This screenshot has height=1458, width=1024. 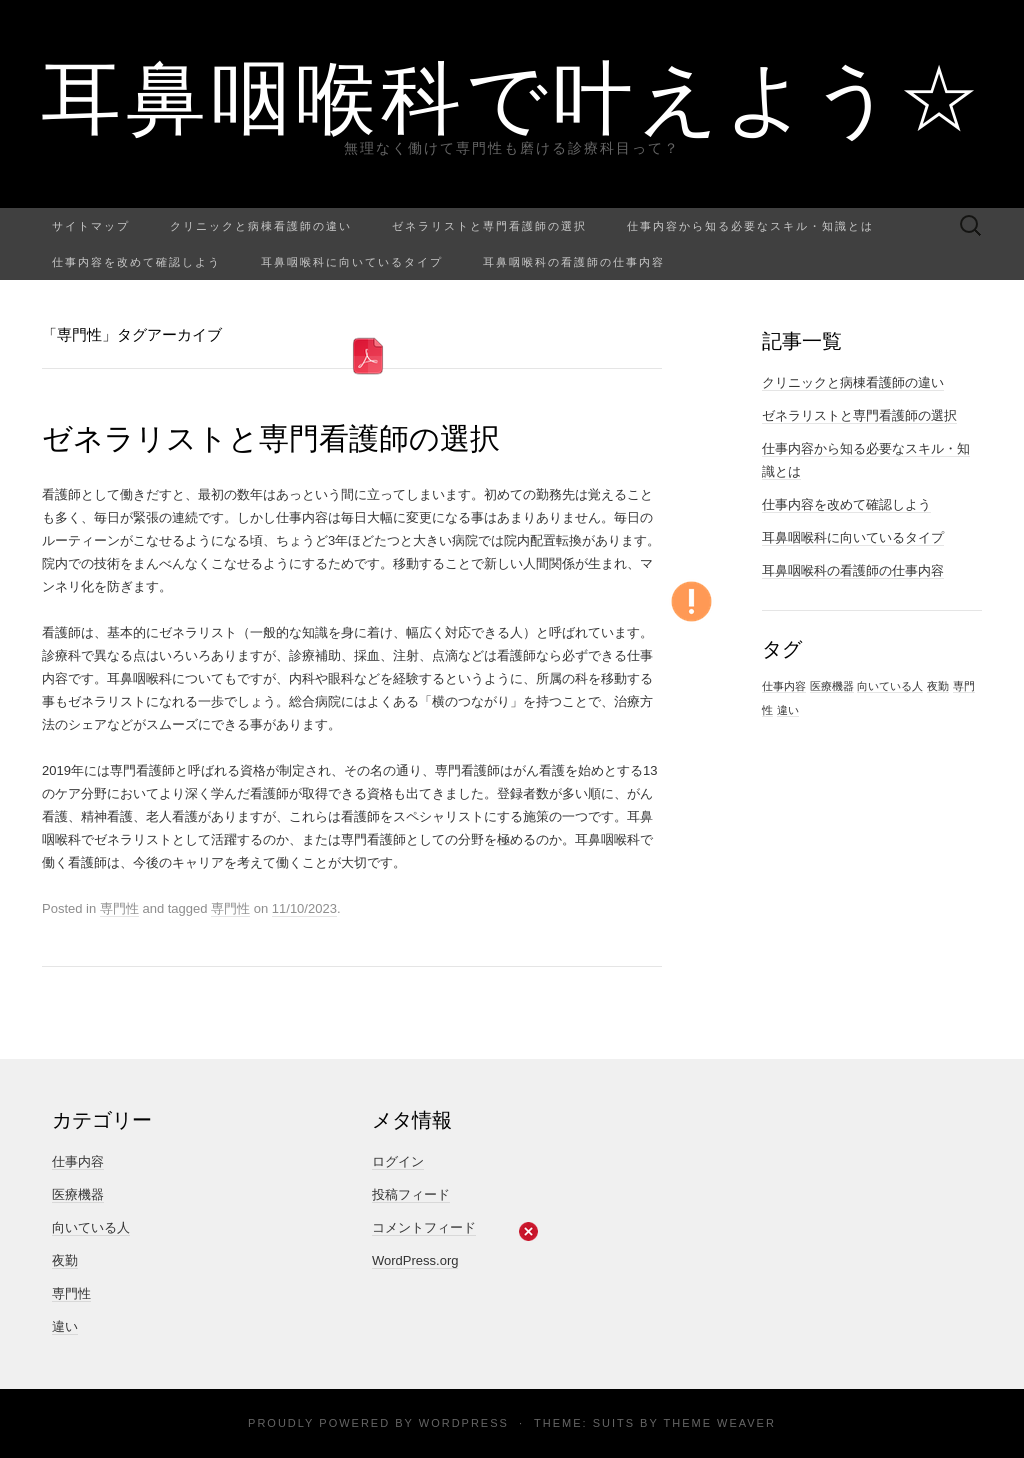 What do you see at coordinates (528, 1231) in the screenshot?
I see `cancel or close the current action` at bounding box center [528, 1231].